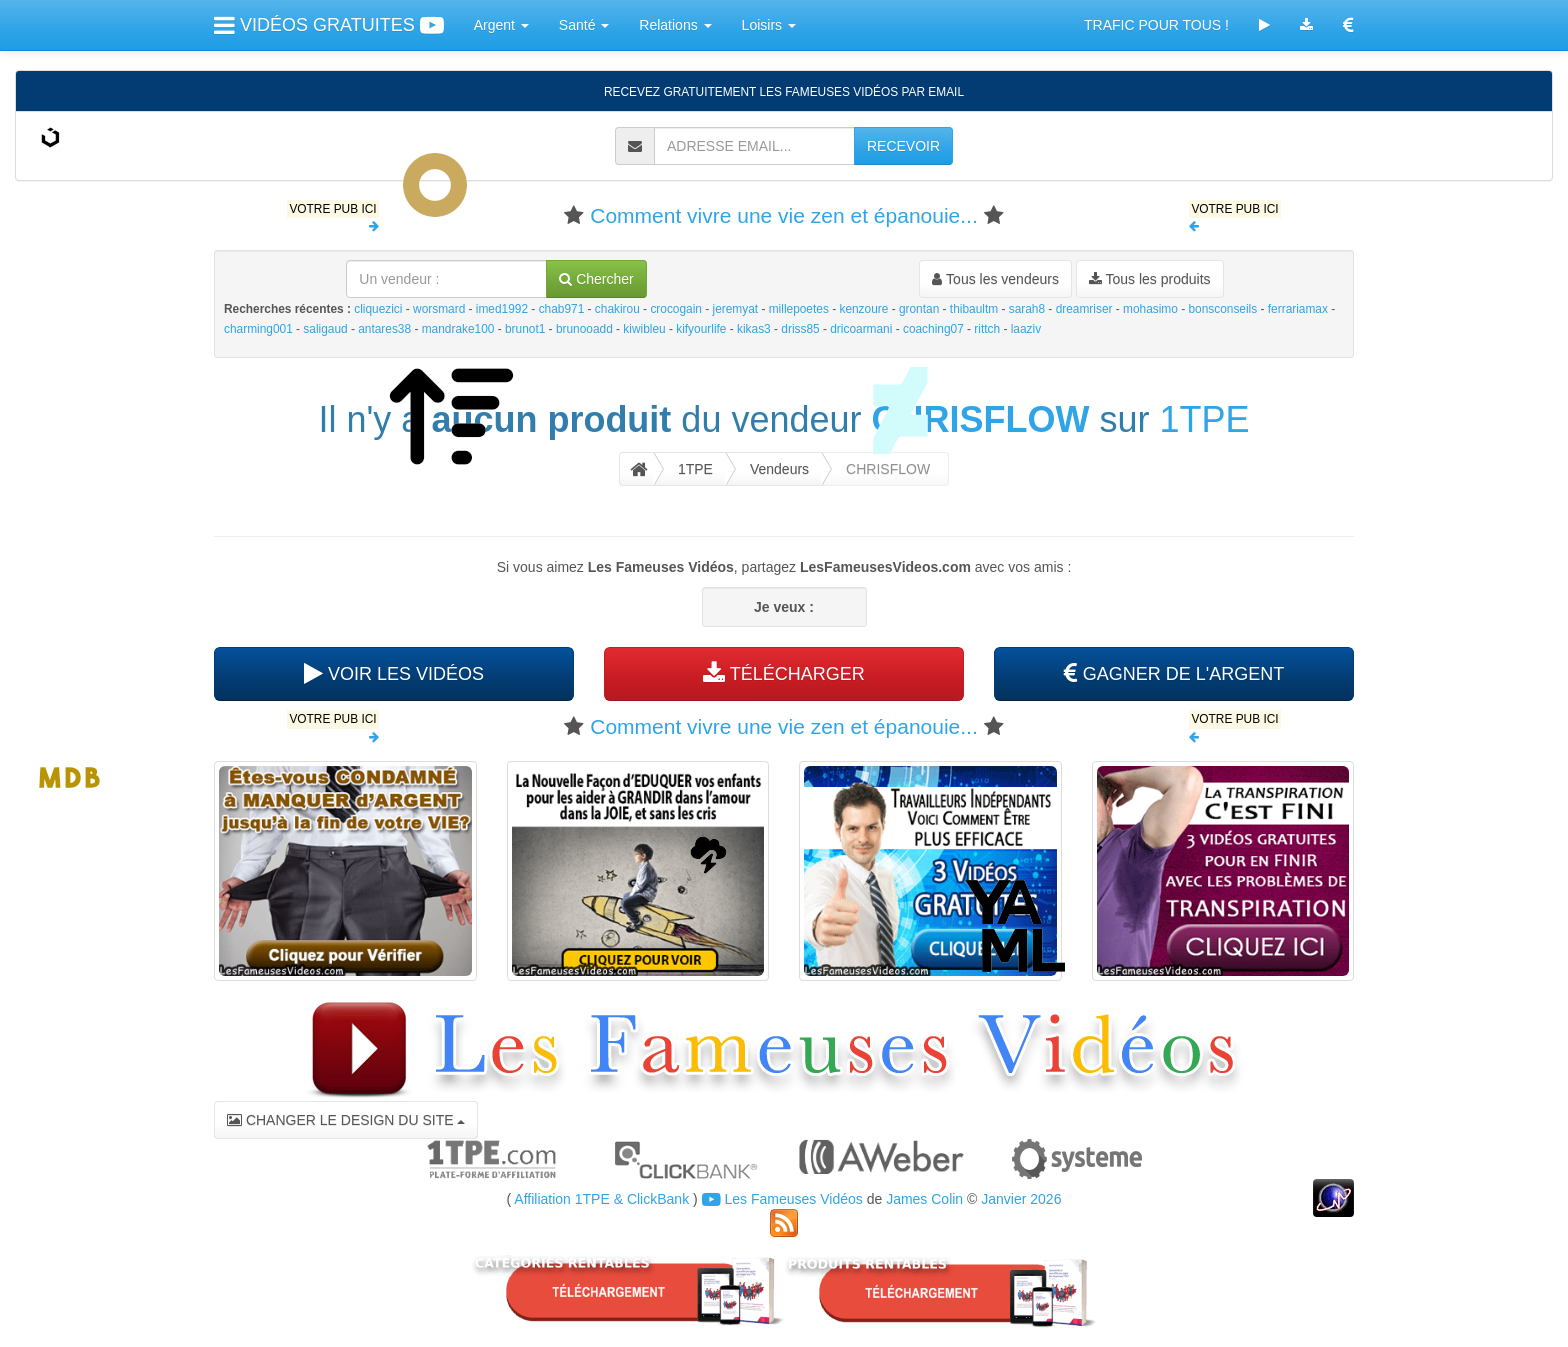  I want to click on indicates a YAML configuration file, so click(1015, 926).